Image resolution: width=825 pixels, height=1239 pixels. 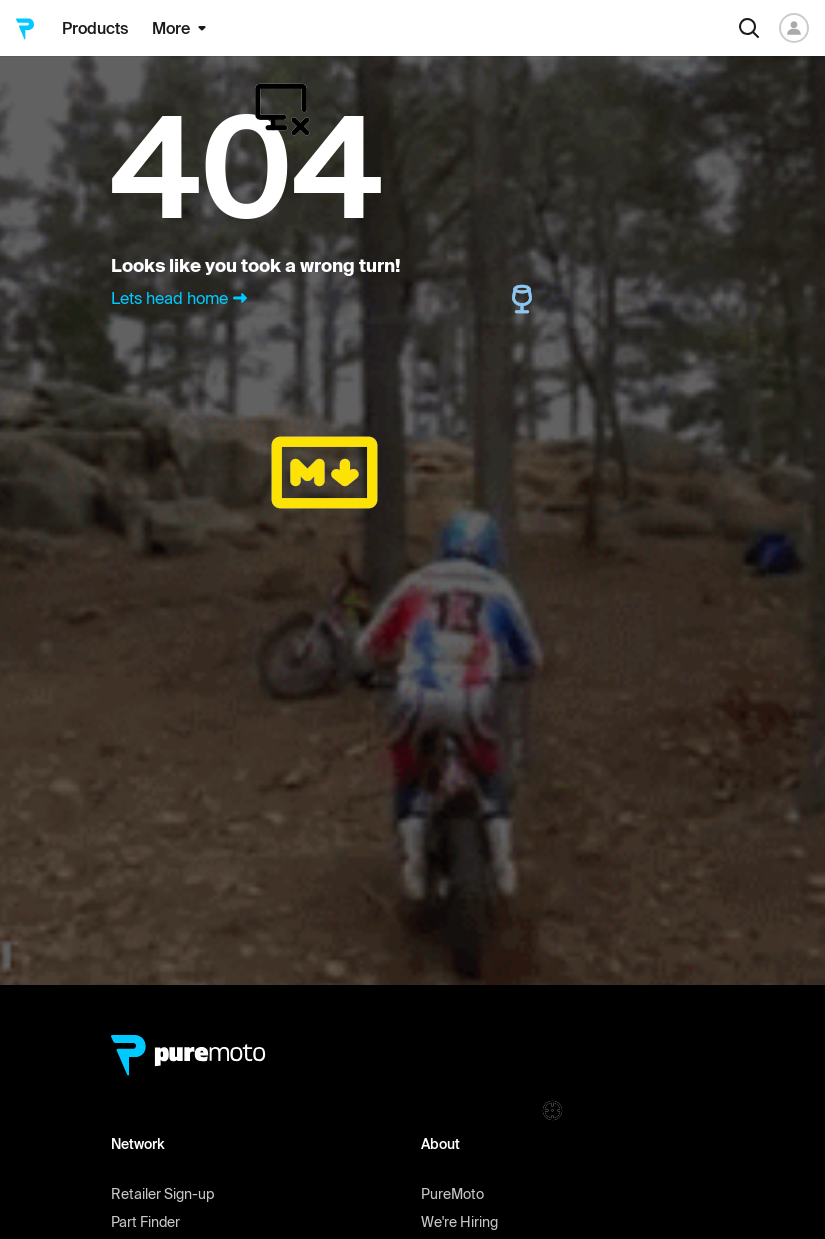 What do you see at coordinates (324, 472) in the screenshot?
I see `format text using markdown` at bounding box center [324, 472].